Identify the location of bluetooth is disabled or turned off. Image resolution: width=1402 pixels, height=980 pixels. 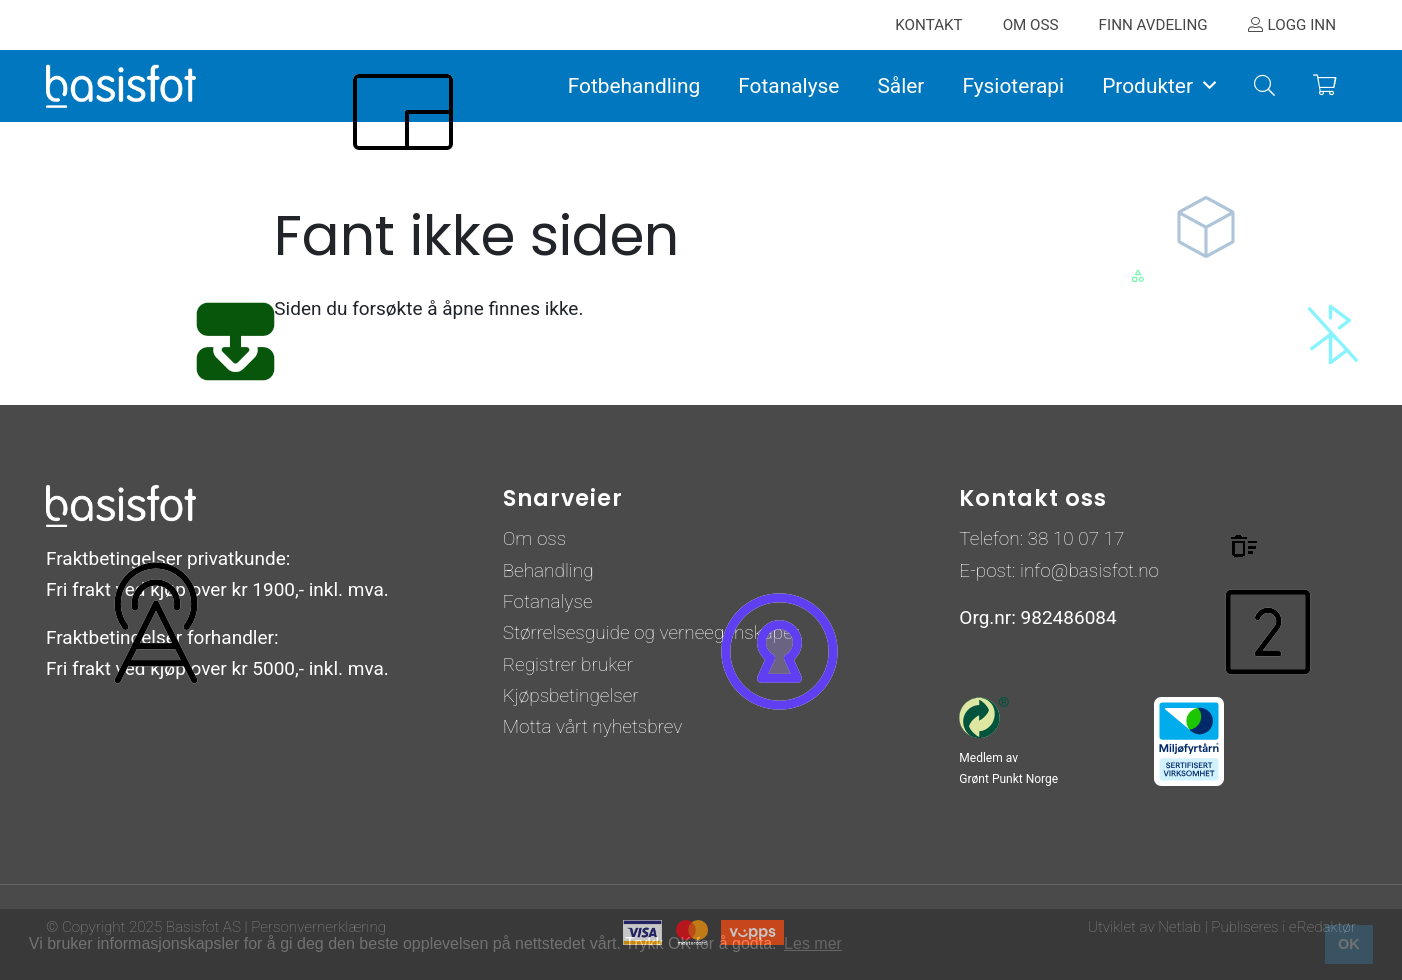
(1330, 334).